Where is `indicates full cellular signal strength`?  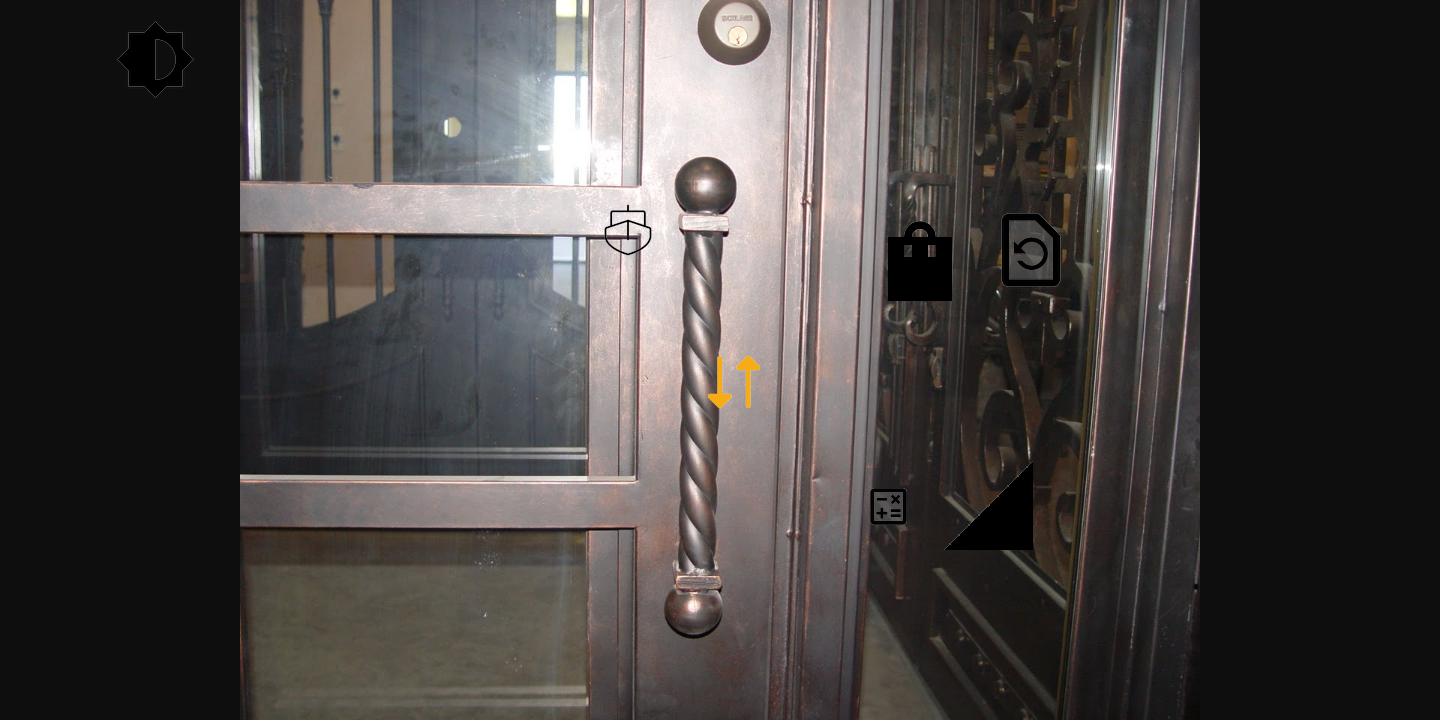 indicates full cellular signal strength is located at coordinates (988, 505).